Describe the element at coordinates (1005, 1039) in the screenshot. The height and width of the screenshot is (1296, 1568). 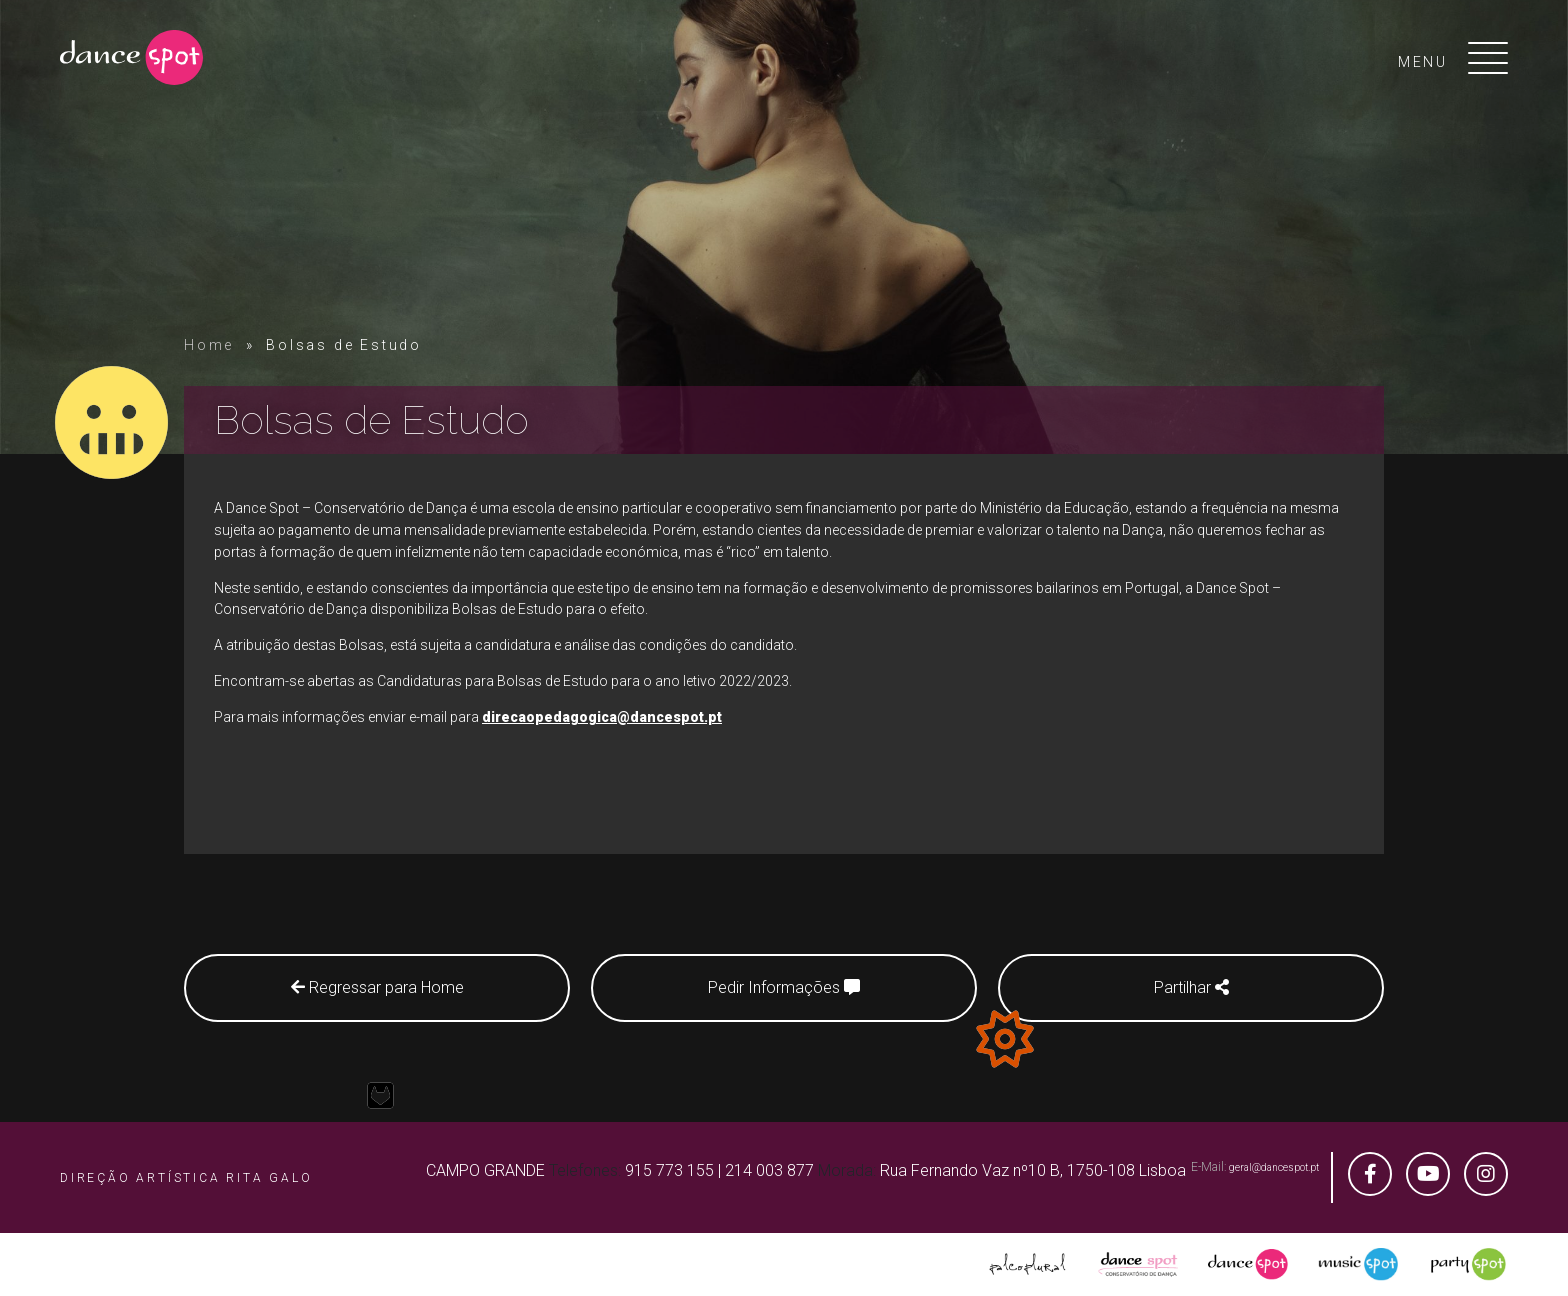
I see `toggle light mode or bright theme` at that location.